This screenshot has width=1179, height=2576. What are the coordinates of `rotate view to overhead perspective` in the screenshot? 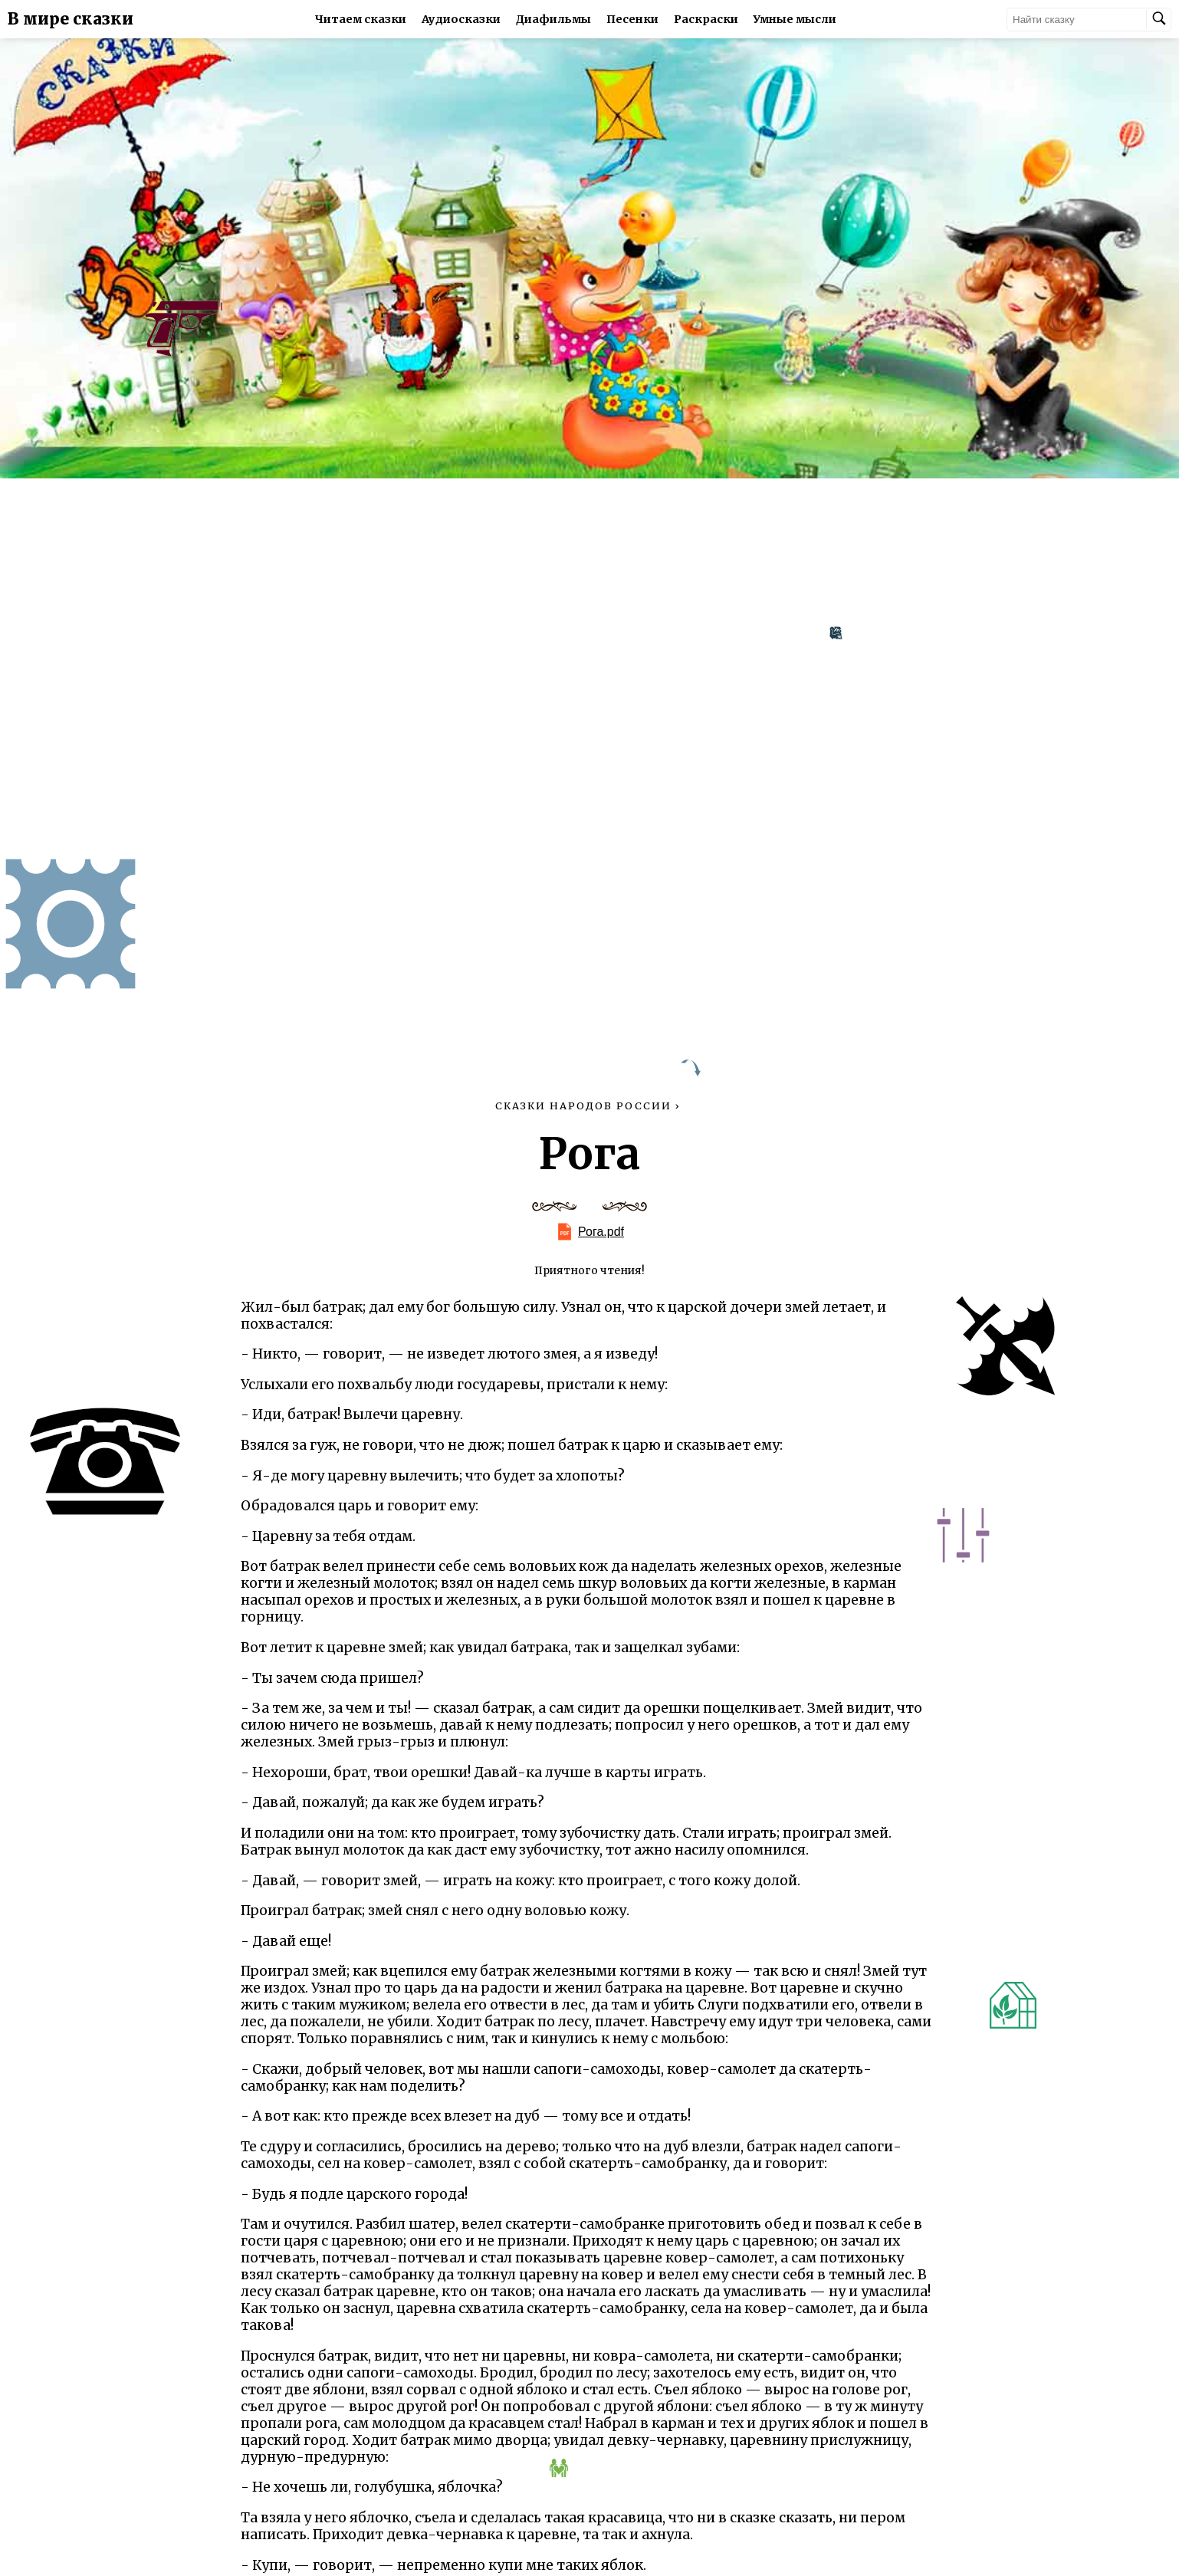 It's located at (691, 1068).